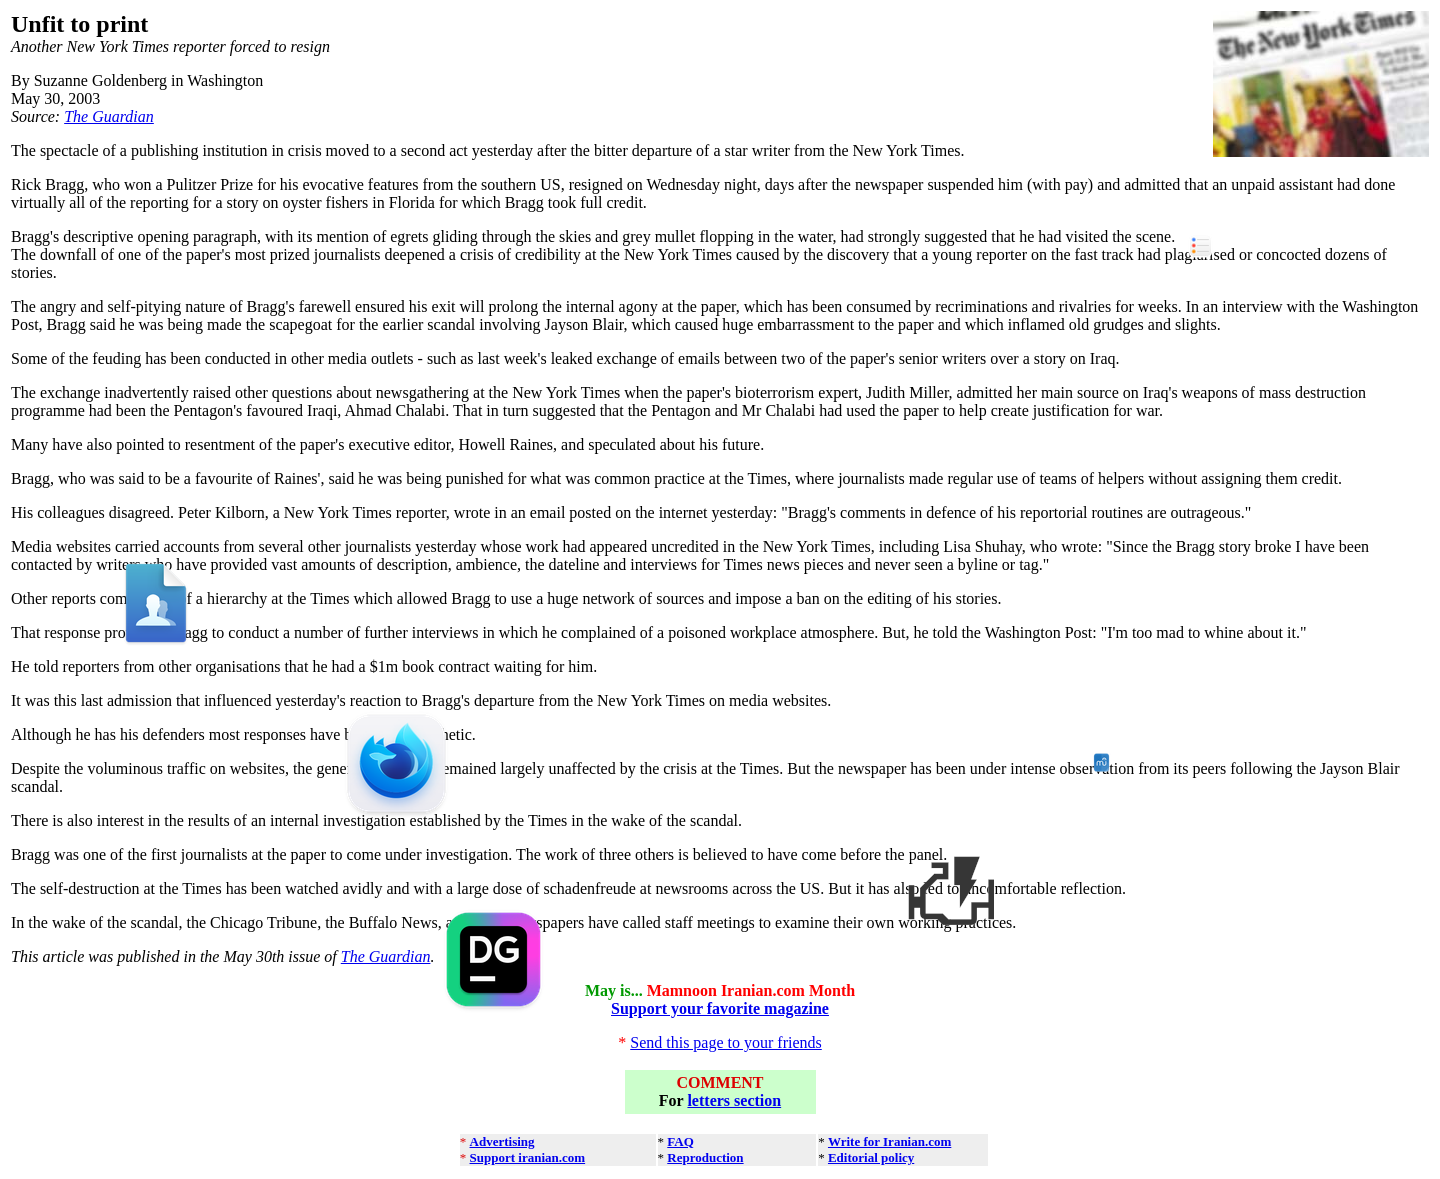 The width and height of the screenshot is (1440, 1179). Describe the element at coordinates (493, 959) in the screenshot. I see `open datagrip database ide` at that location.